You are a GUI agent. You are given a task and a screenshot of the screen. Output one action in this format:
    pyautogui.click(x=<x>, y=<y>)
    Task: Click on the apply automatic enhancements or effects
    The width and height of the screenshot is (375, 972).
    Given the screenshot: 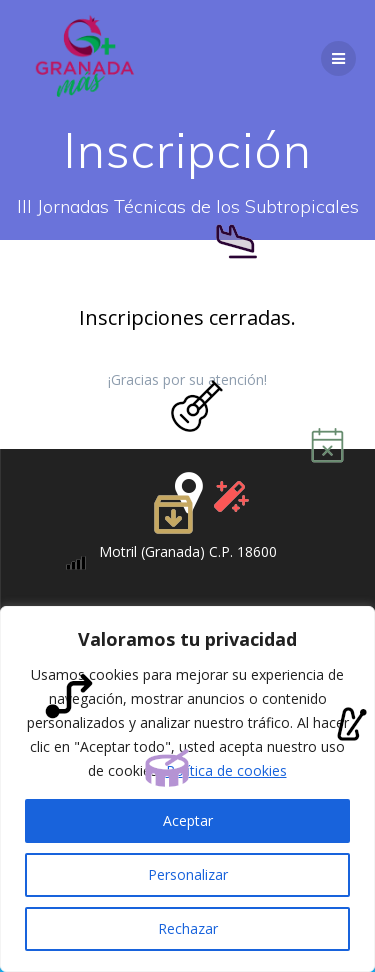 What is the action you would take?
    pyautogui.click(x=229, y=496)
    